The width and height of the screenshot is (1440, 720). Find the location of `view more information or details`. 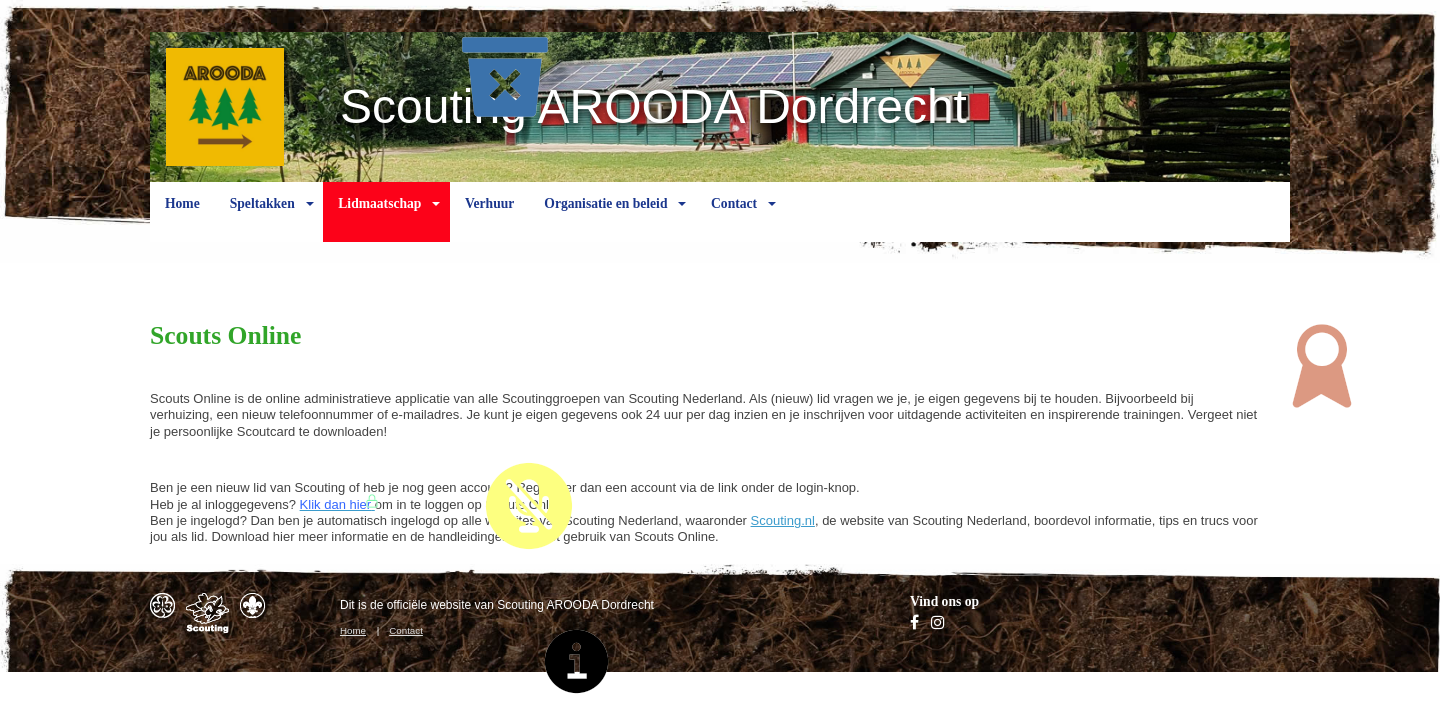

view more information or details is located at coordinates (576, 661).